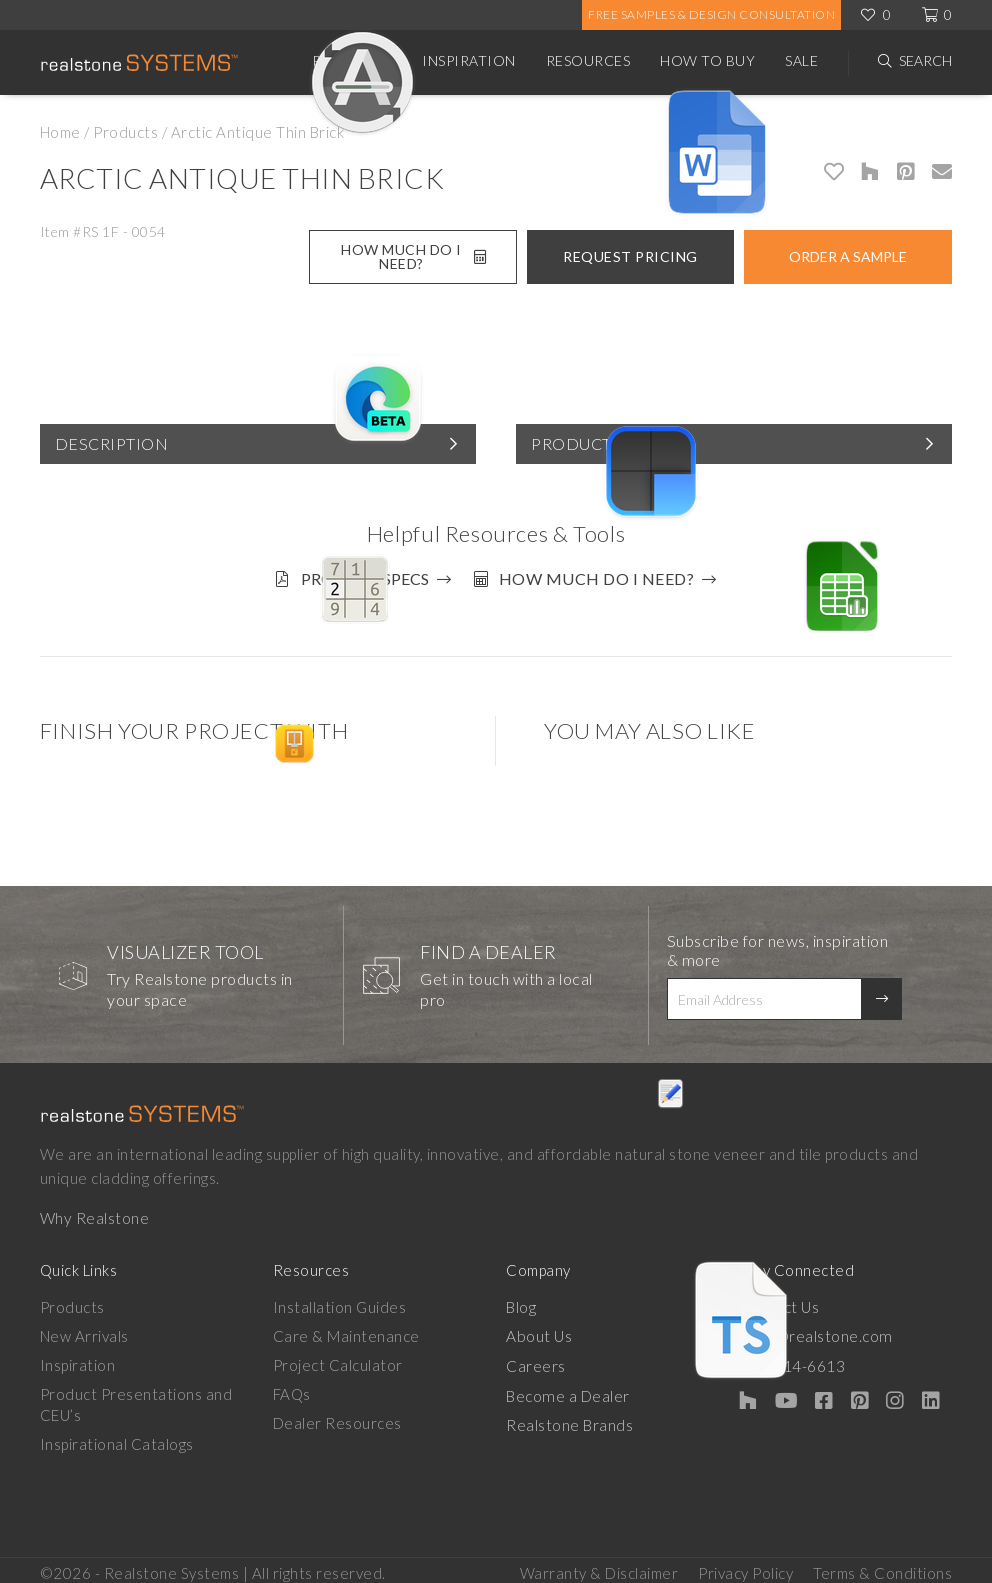  I want to click on launch the sudoku puzzle game, so click(355, 589).